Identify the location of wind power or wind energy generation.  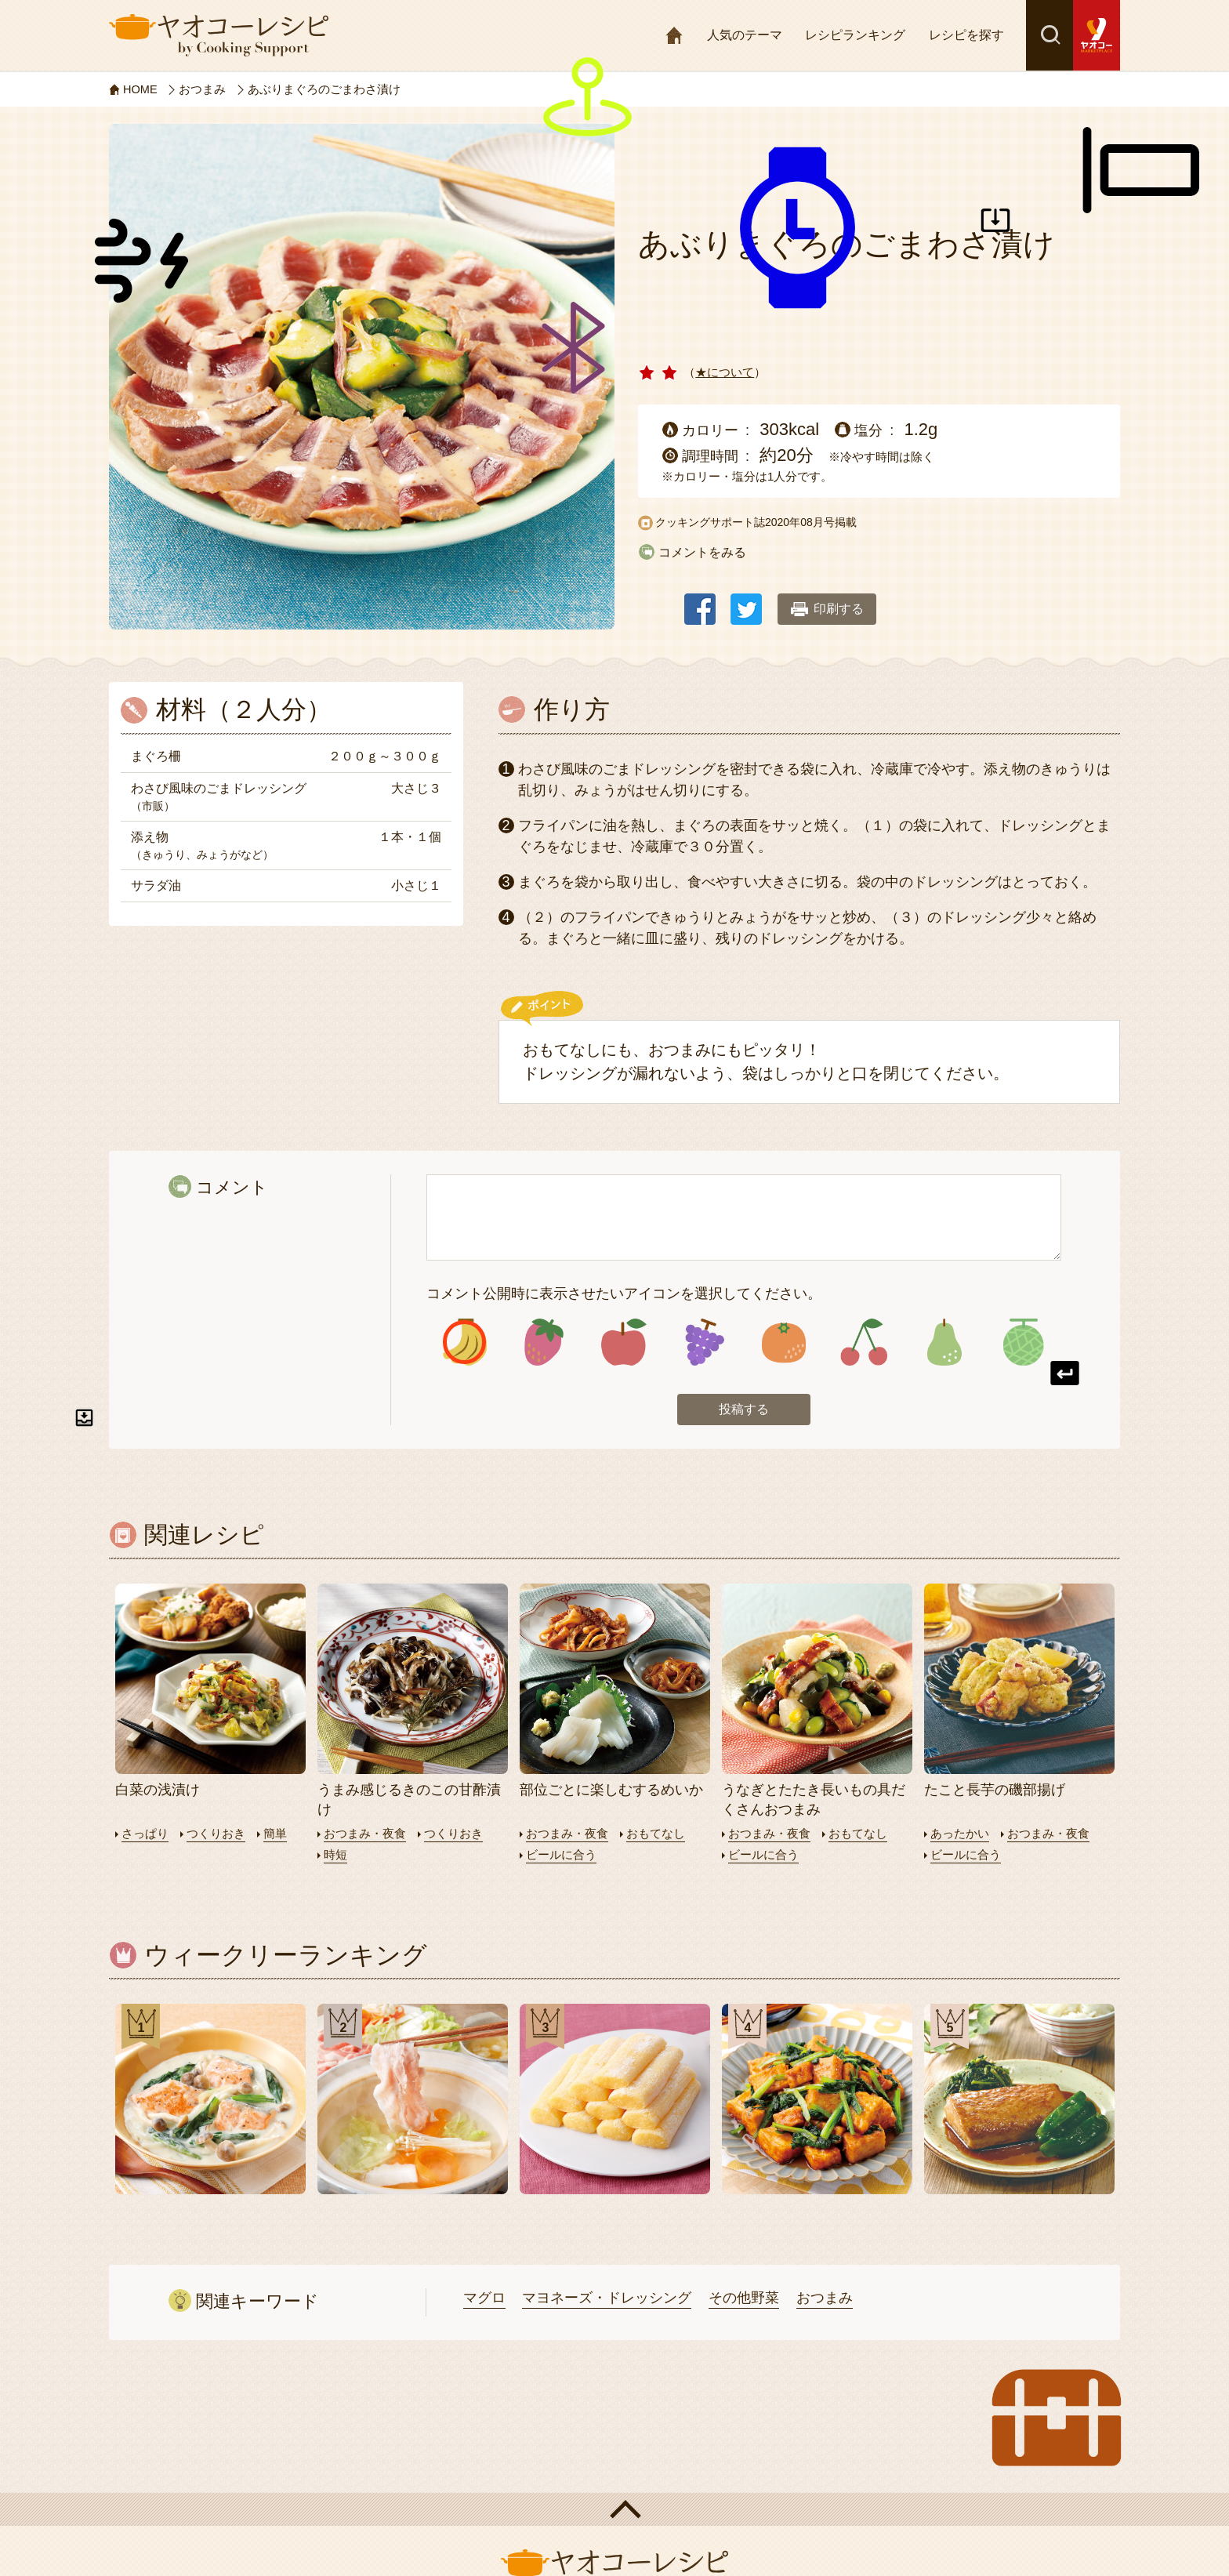
(141, 260).